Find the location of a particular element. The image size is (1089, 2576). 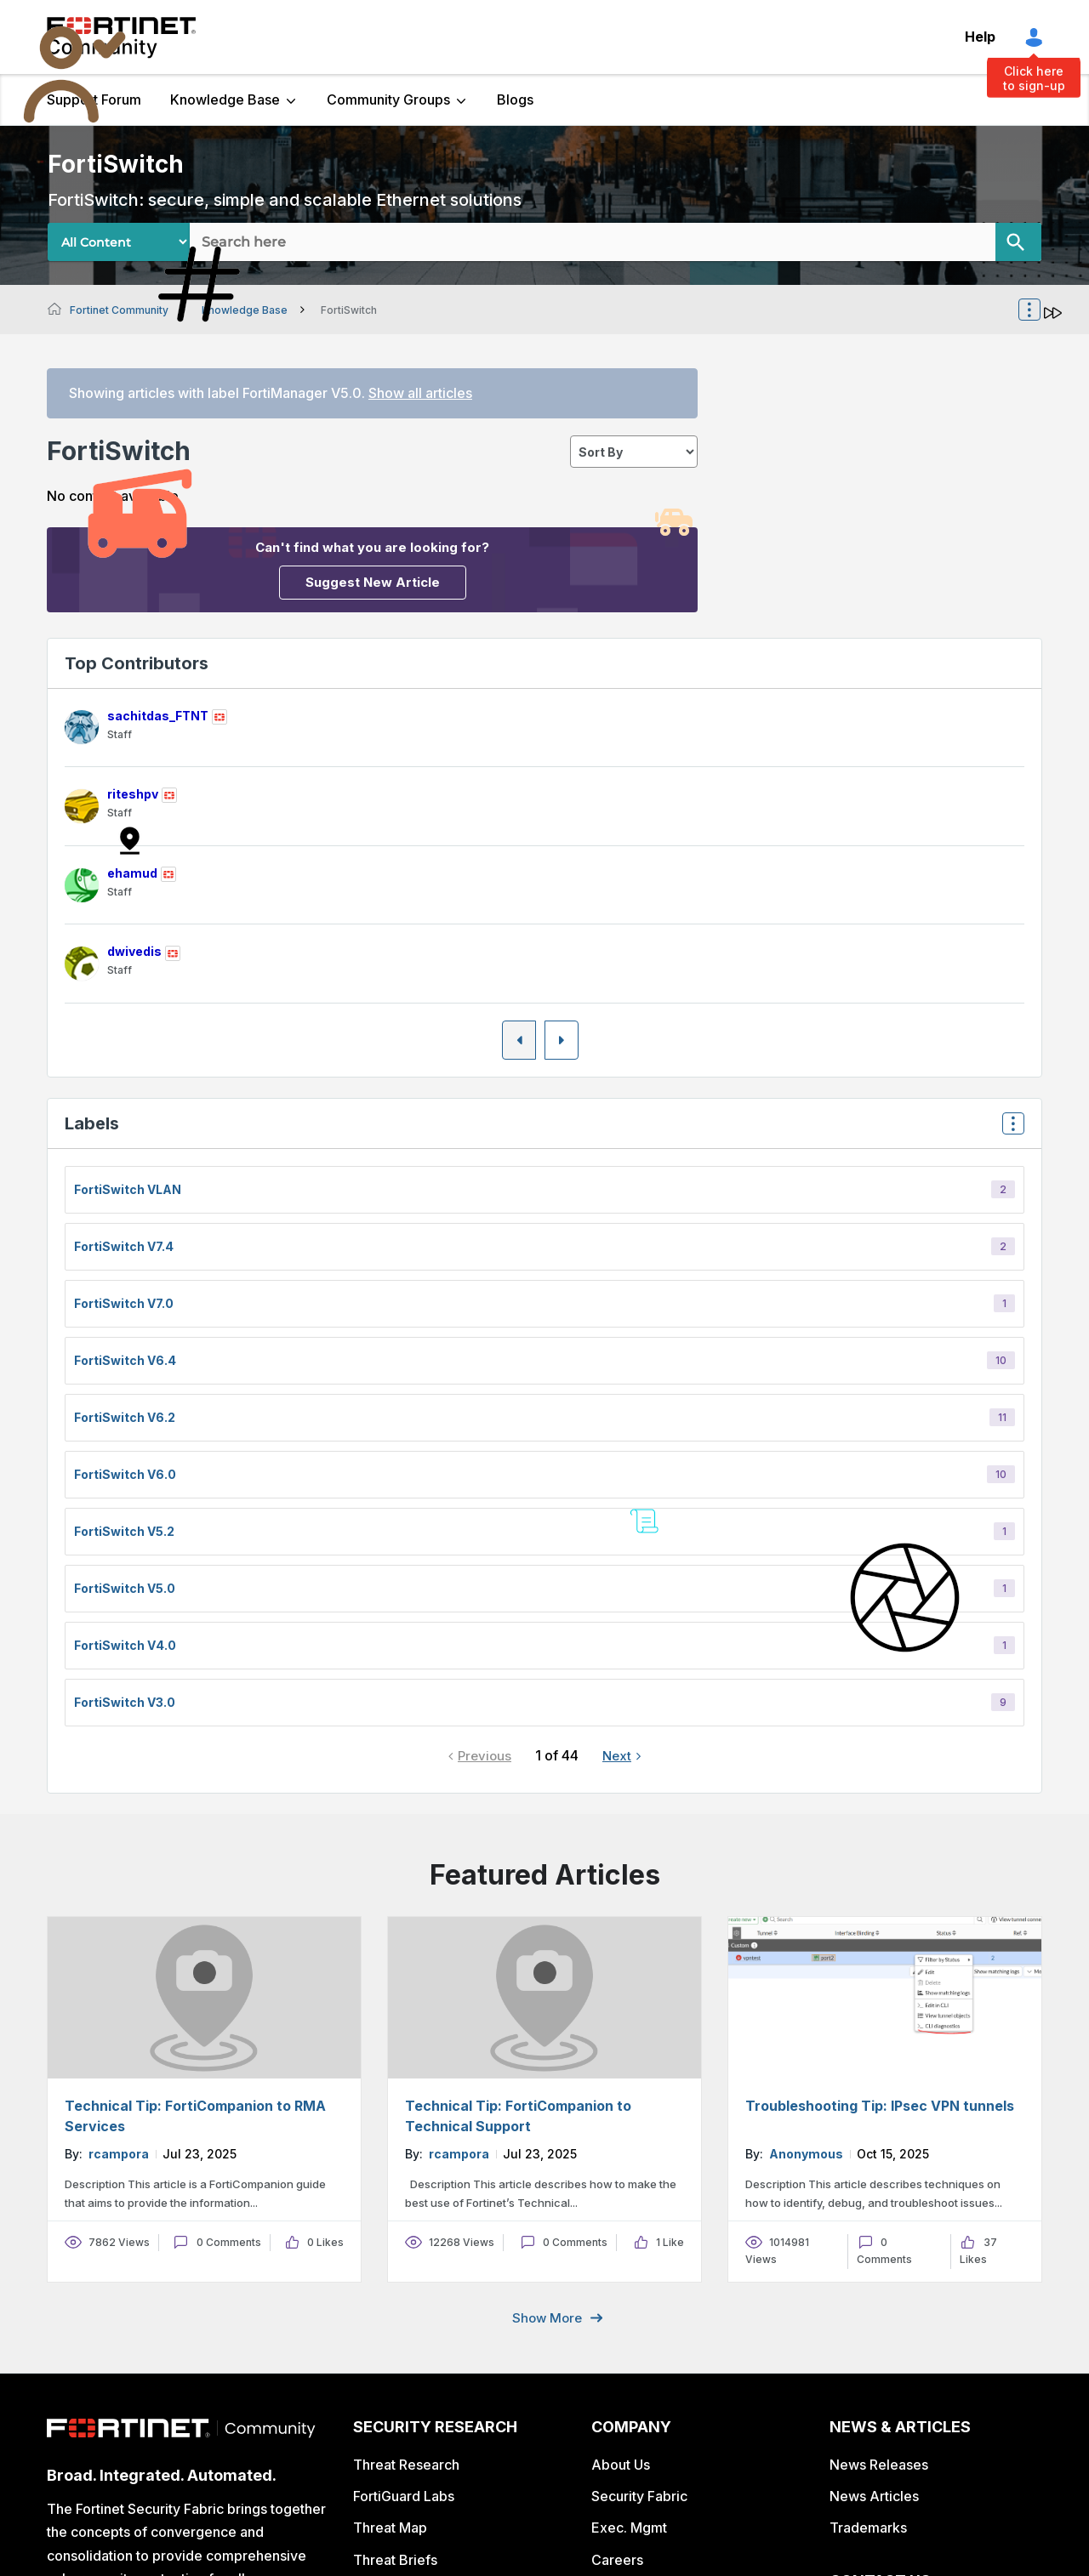

drop a pin to mark a location is located at coordinates (129, 840).